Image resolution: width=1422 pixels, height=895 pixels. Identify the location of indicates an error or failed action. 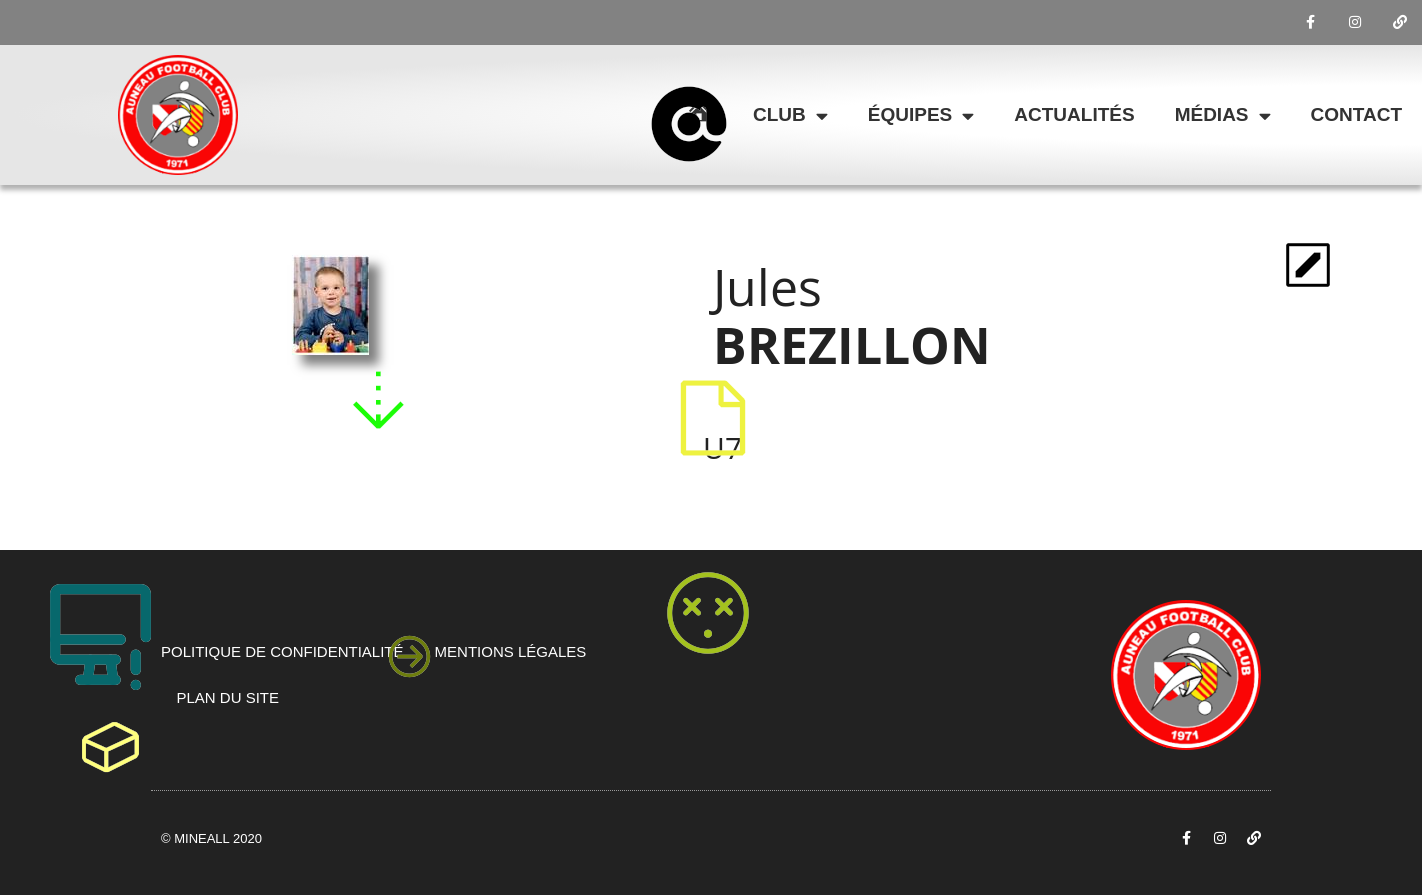
(708, 613).